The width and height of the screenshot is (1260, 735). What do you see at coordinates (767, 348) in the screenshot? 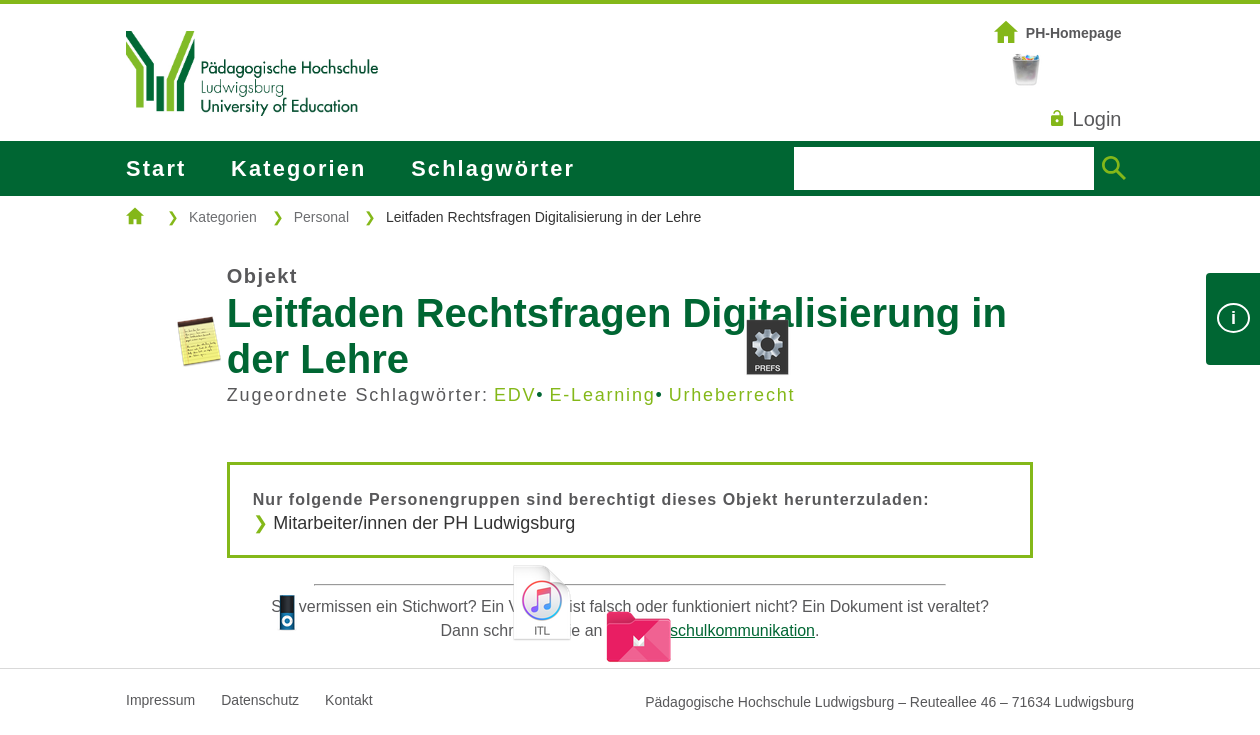
I see `open GarageBand preferences or settings` at bounding box center [767, 348].